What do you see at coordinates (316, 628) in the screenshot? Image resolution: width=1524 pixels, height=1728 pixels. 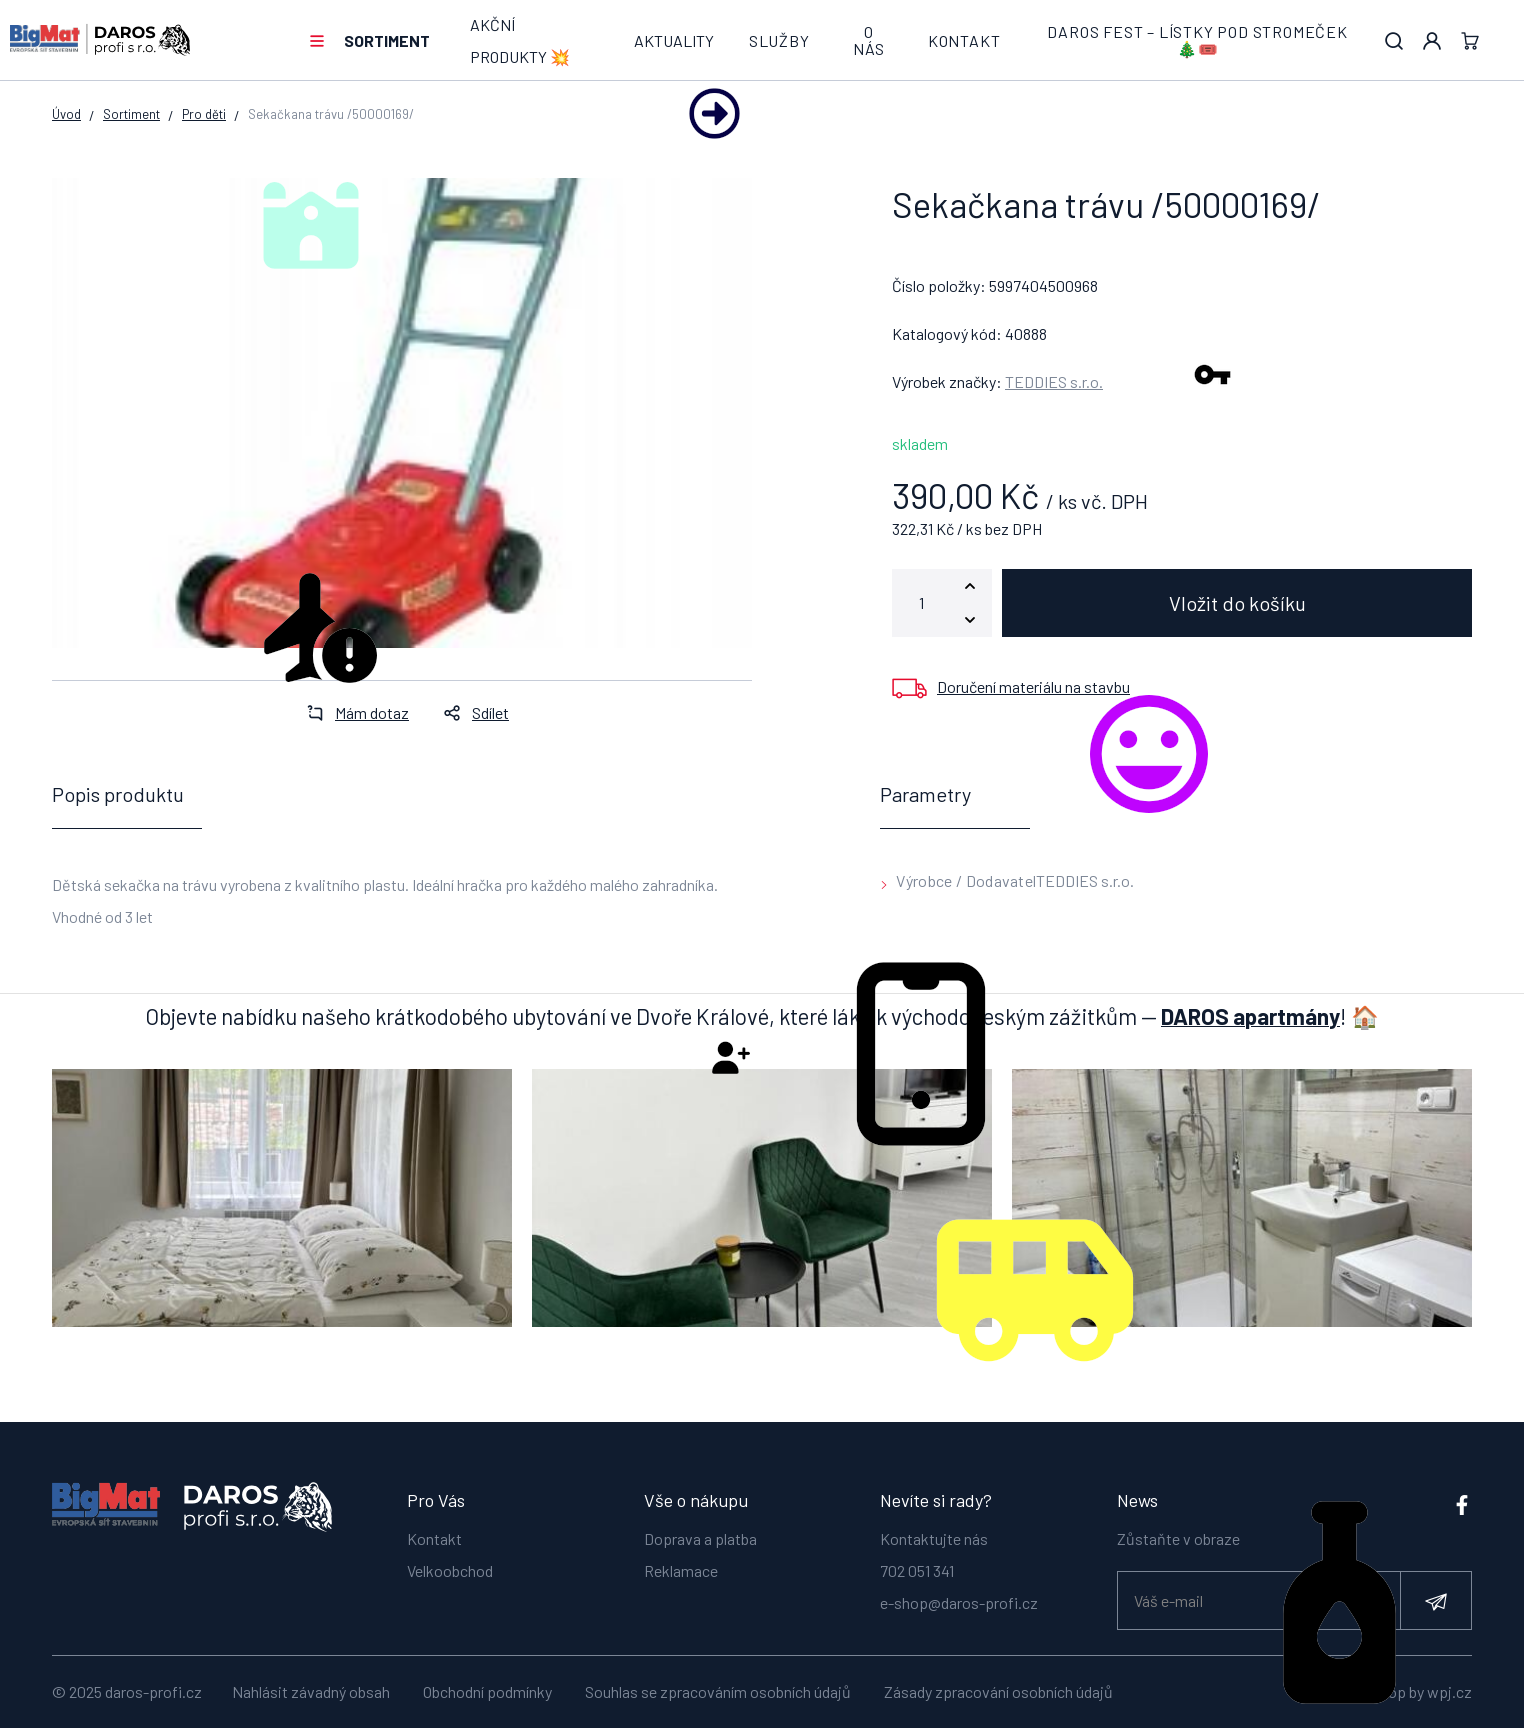 I see `flight alert or travel warning notification` at bounding box center [316, 628].